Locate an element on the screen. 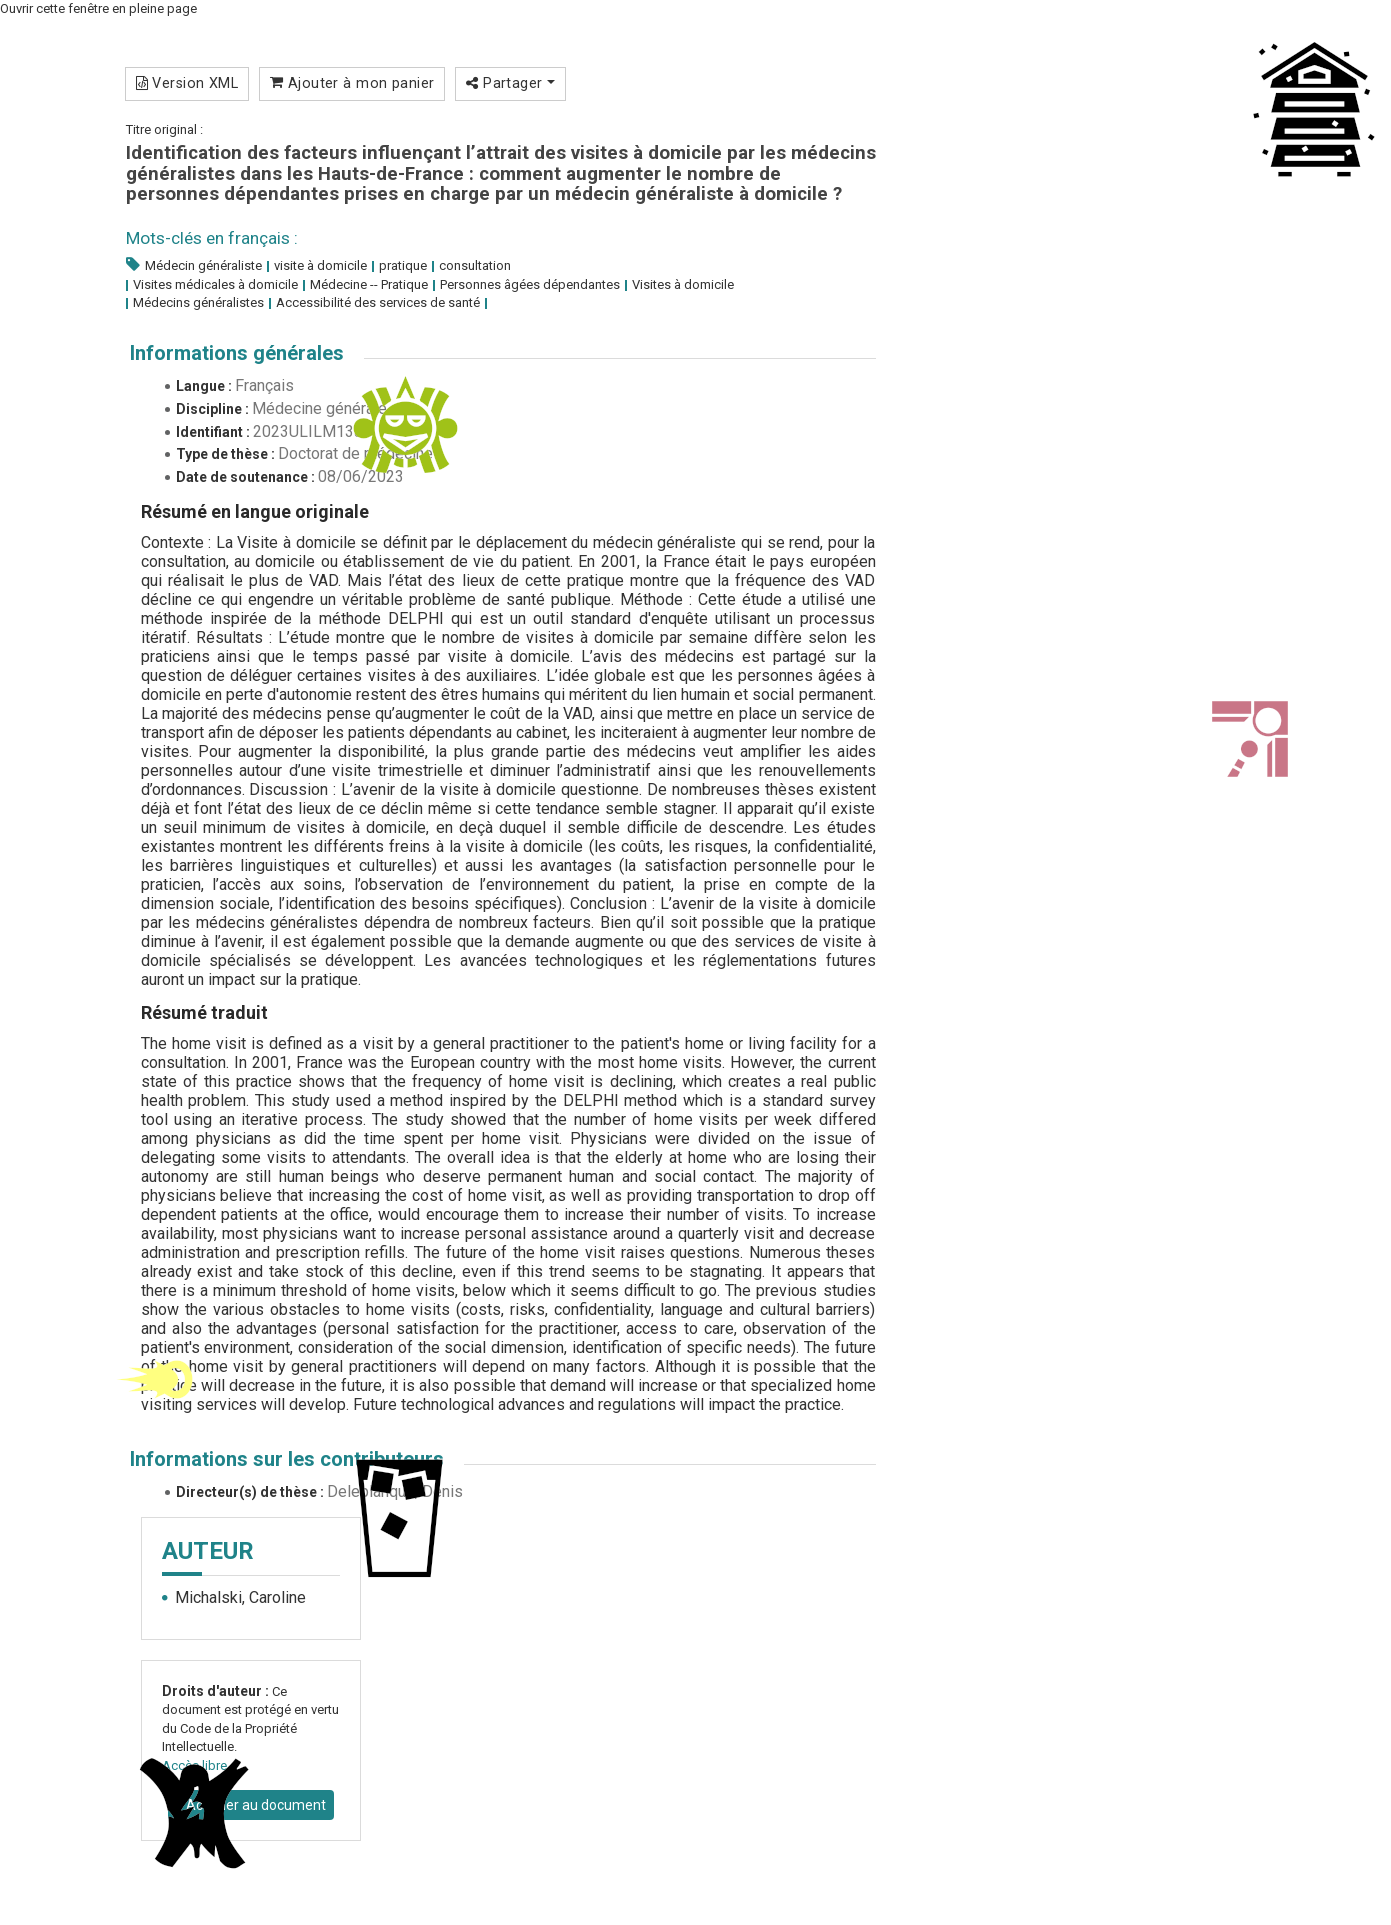 The width and height of the screenshot is (1391, 1925). select animal hide material or resource is located at coordinates (194, 1813).